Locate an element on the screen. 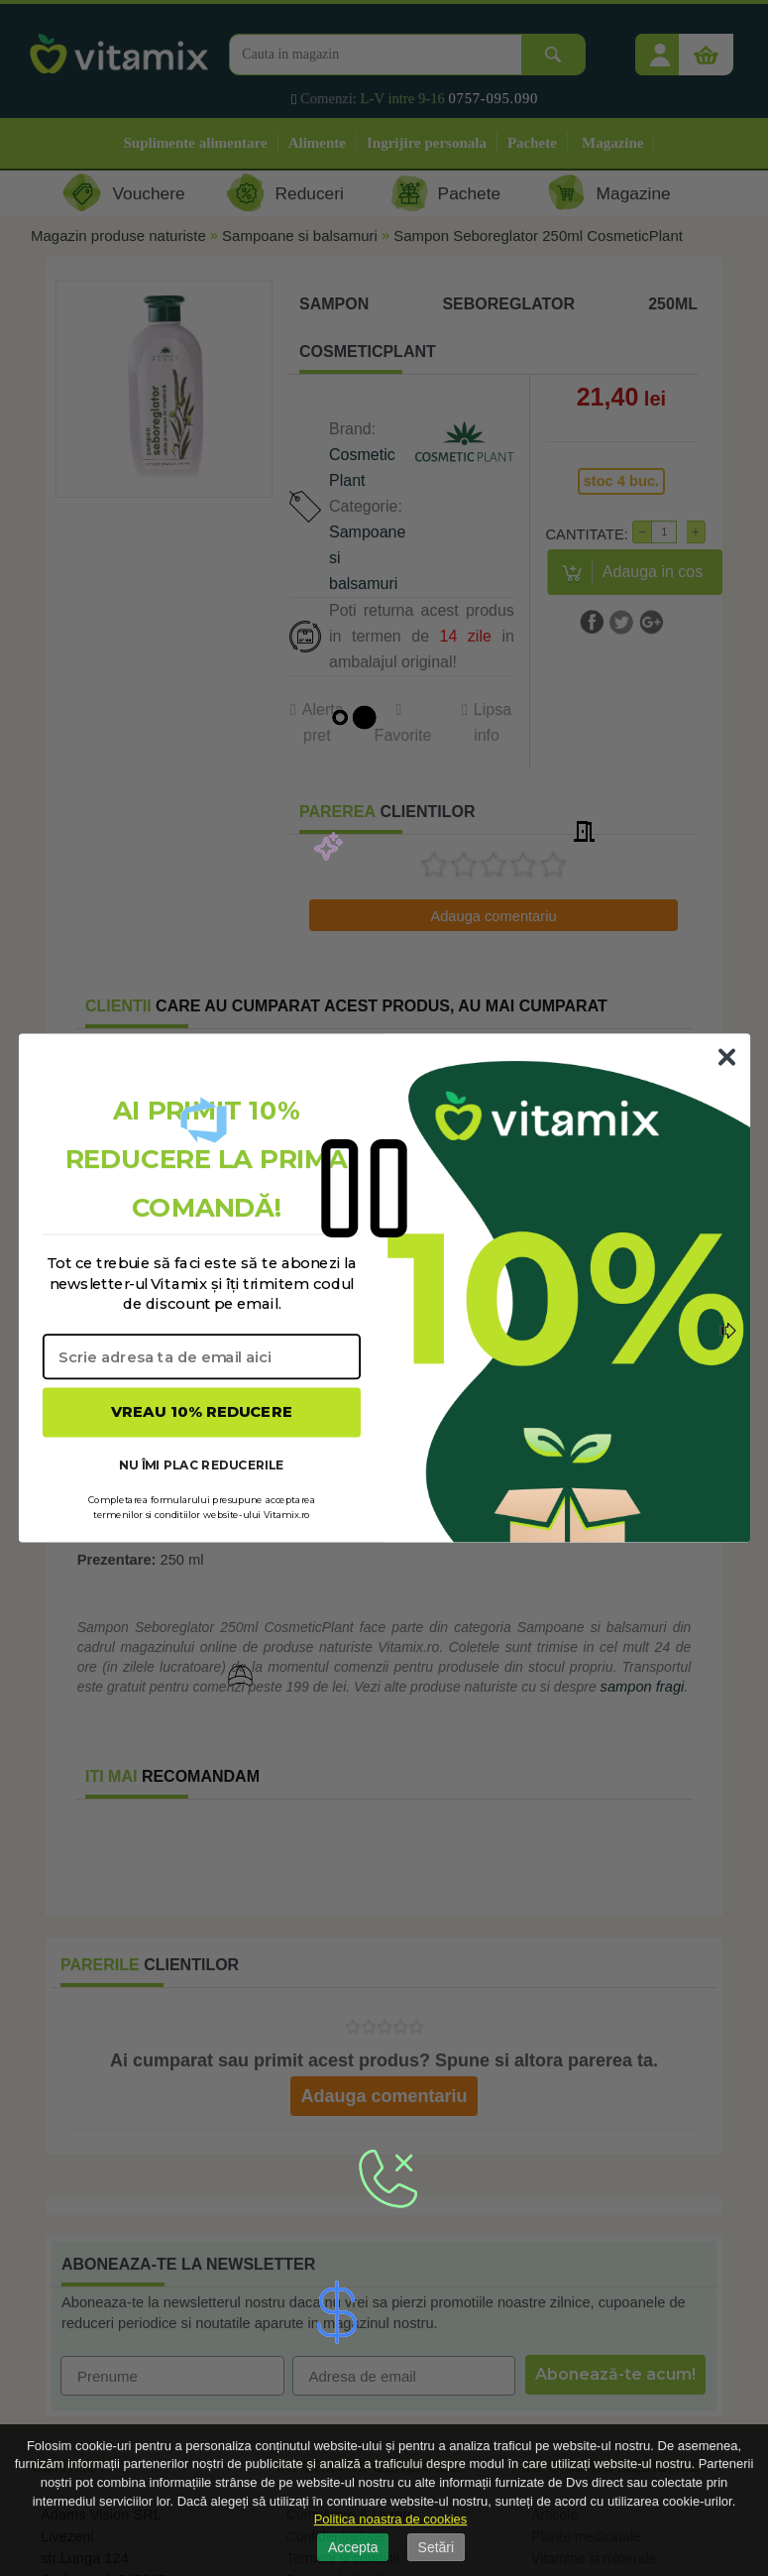 The width and height of the screenshot is (768, 2576). view account balance or financial information is located at coordinates (337, 2312).